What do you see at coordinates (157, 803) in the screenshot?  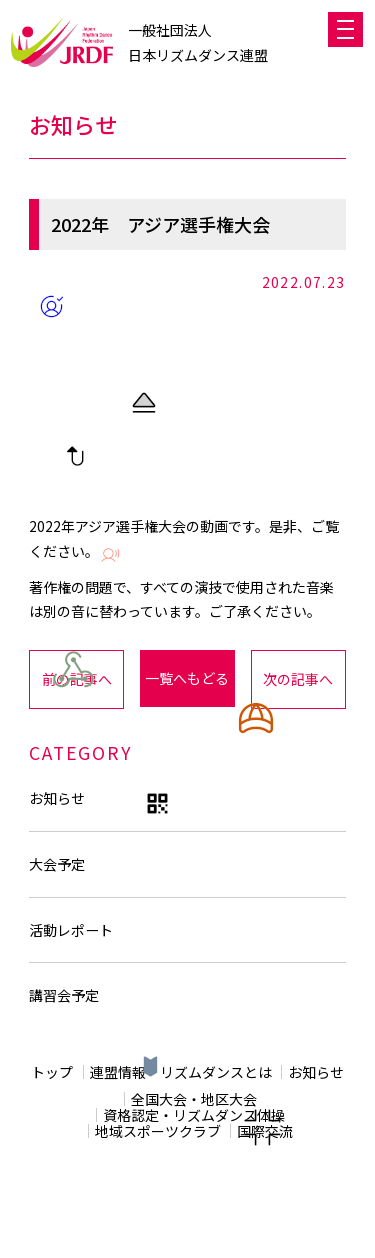 I see `scan or generate a QR code` at bounding box center [157, 803].